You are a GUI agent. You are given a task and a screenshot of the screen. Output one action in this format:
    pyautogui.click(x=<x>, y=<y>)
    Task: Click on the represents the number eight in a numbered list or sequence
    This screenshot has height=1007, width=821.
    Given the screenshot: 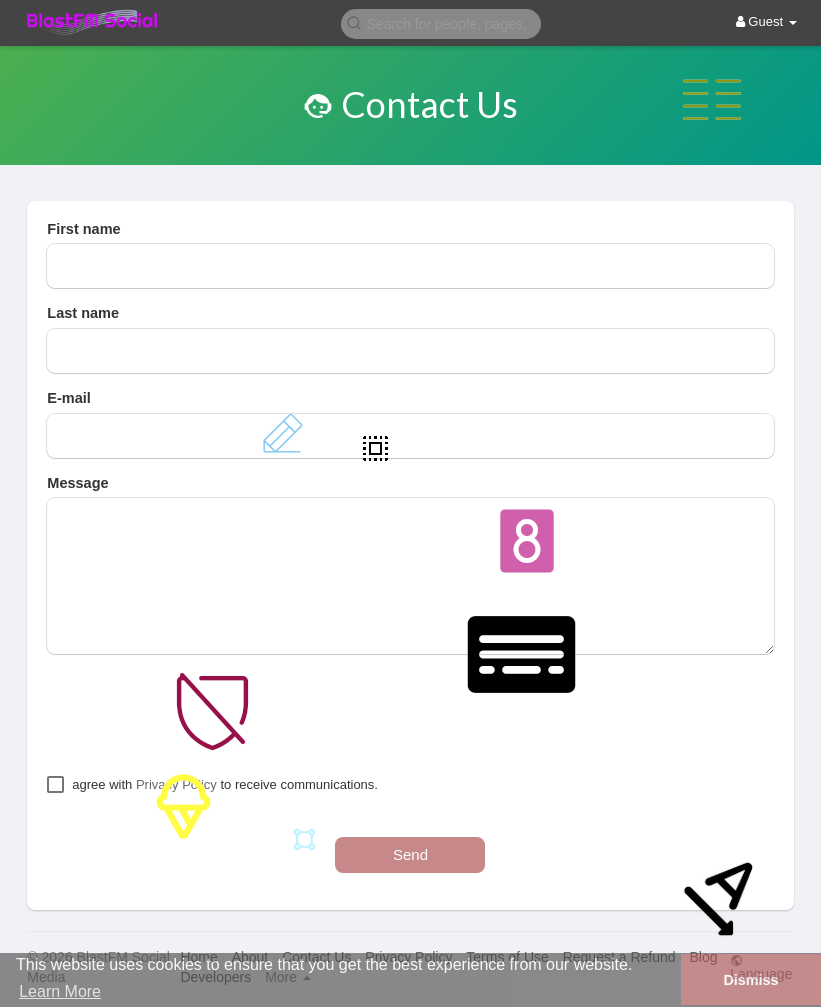 What is the action you would take?
    pyautogui.click(x=527, y=541)
    